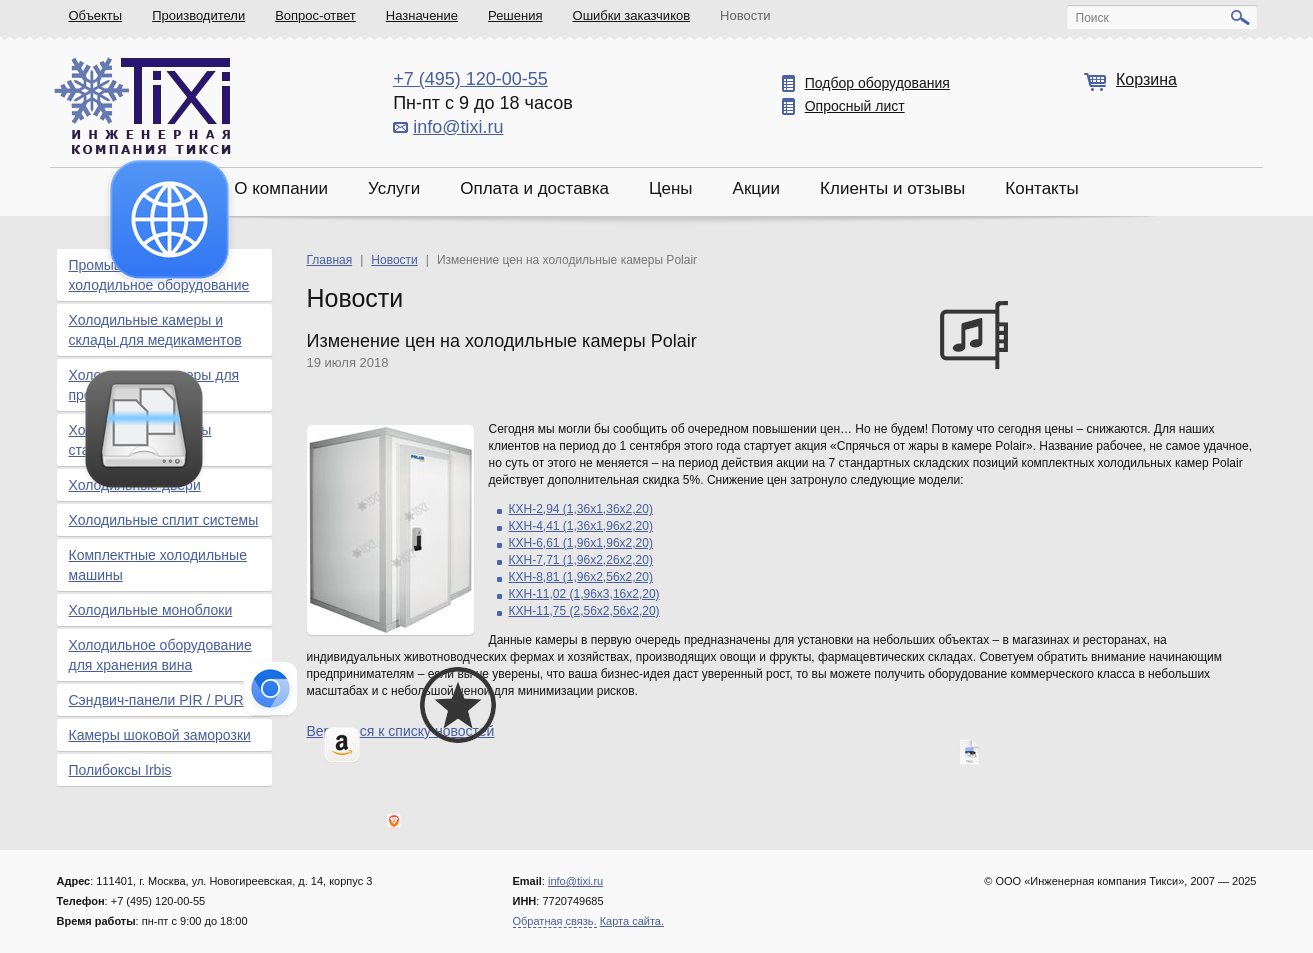 Image resolution: width=1313 pixels, height=953 pixels. I want to click on open chromium web browser, so click(270, 688).